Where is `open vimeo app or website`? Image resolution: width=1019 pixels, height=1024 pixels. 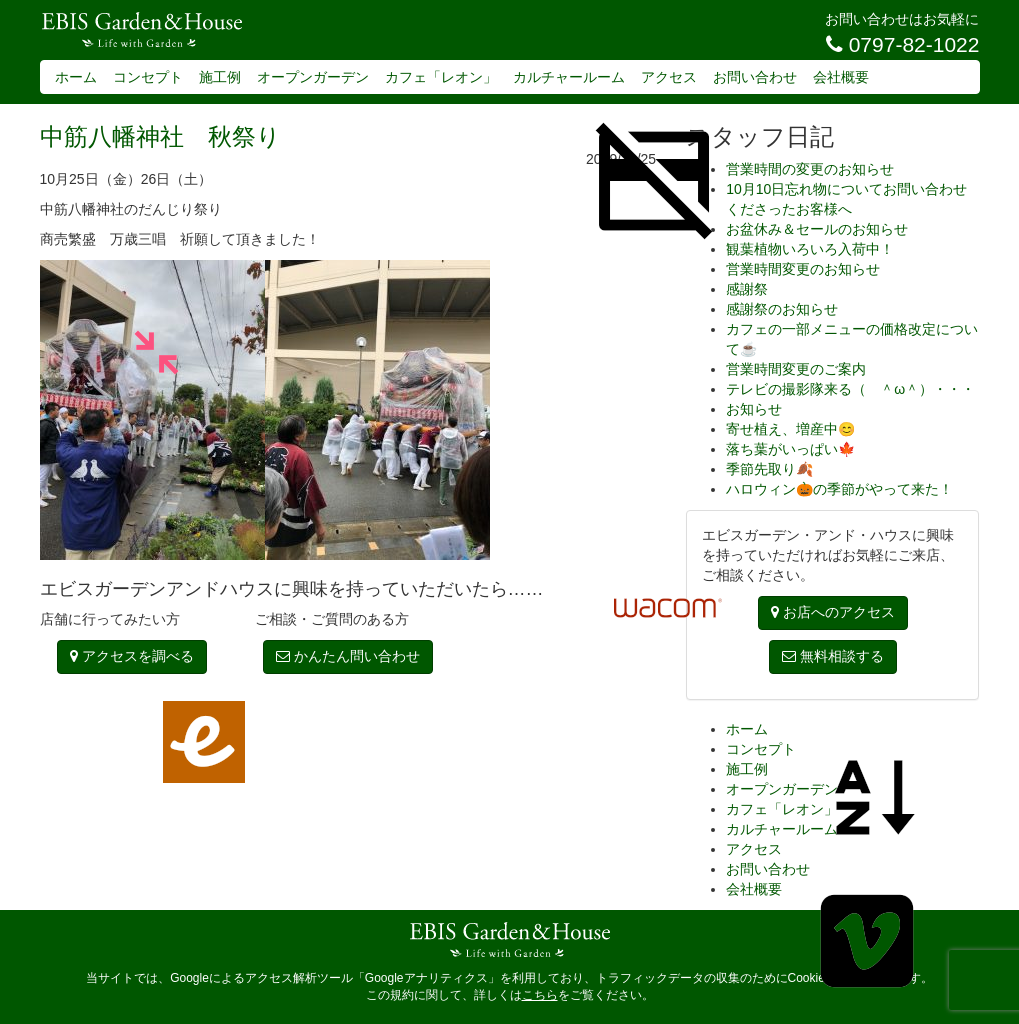 open vimeo app or website is located at coordinates (867, 941).